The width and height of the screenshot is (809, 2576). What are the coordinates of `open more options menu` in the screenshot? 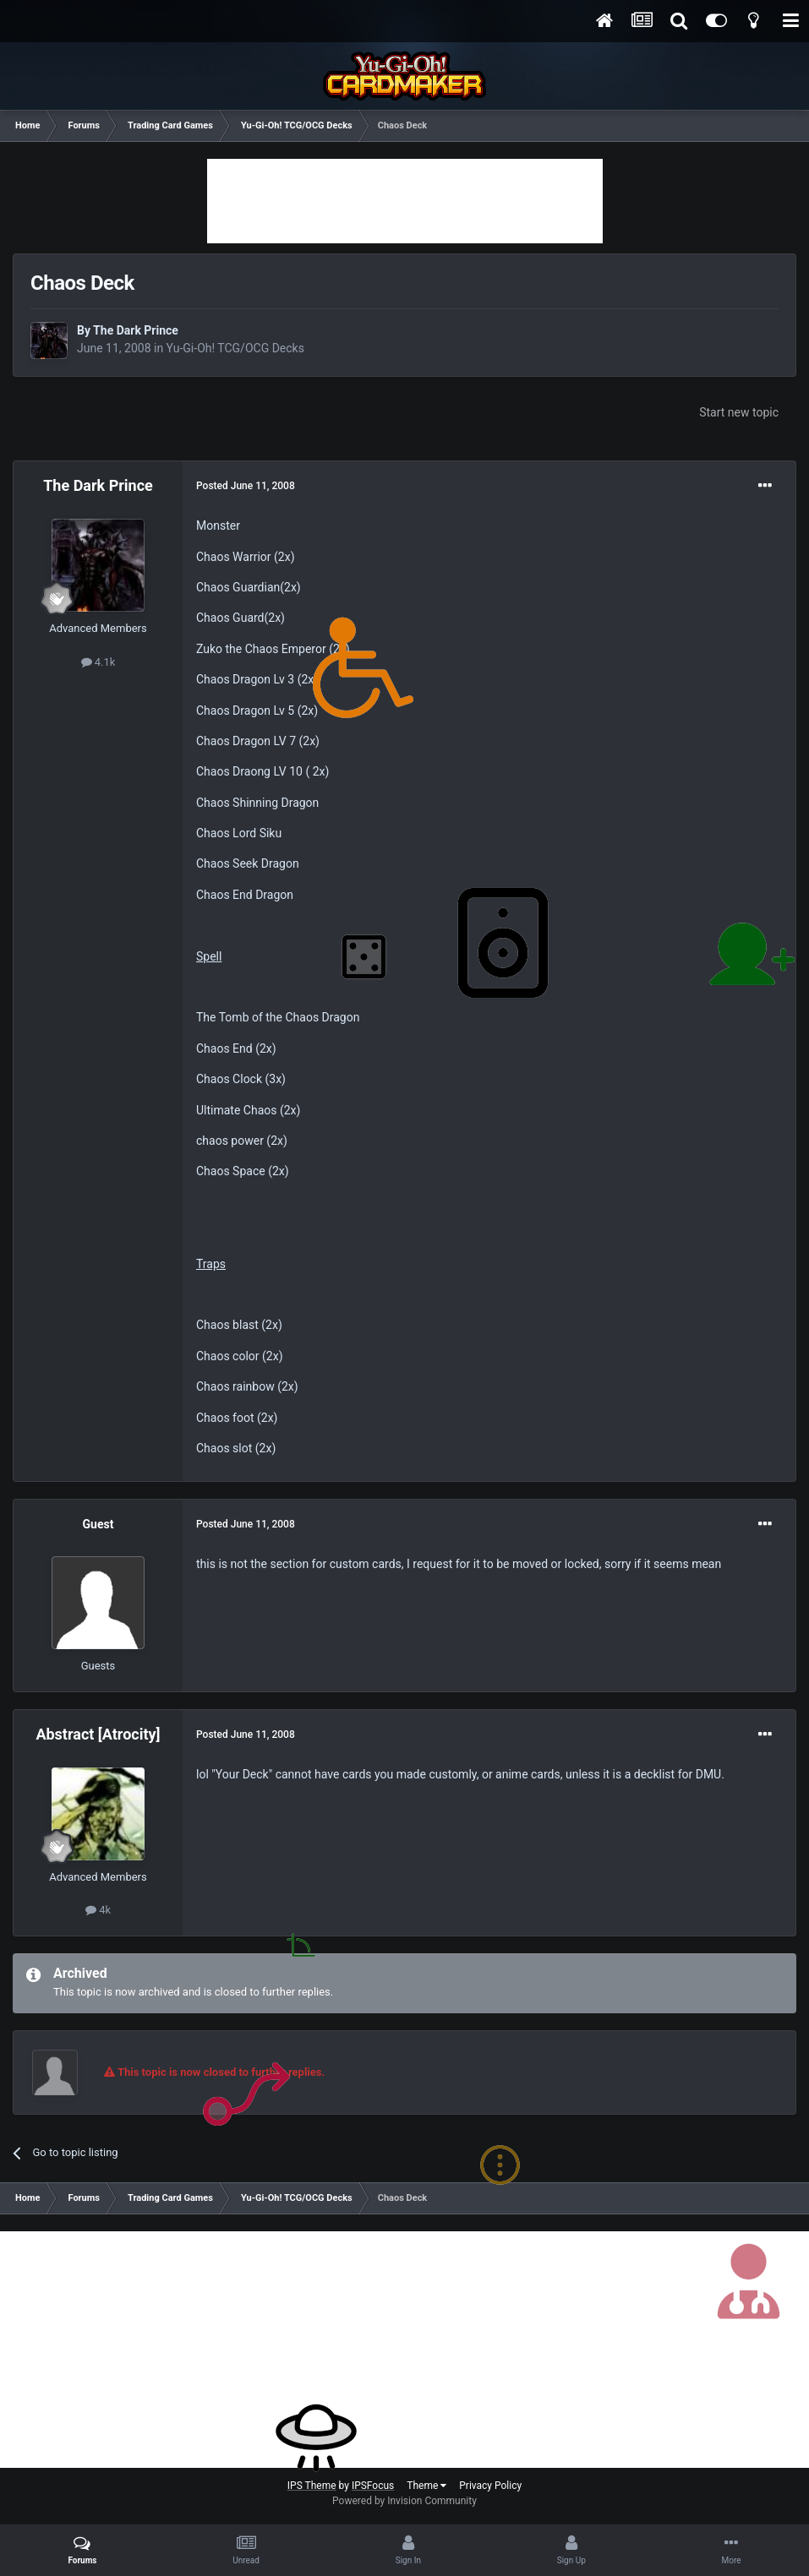 It's located at (500, 2165).